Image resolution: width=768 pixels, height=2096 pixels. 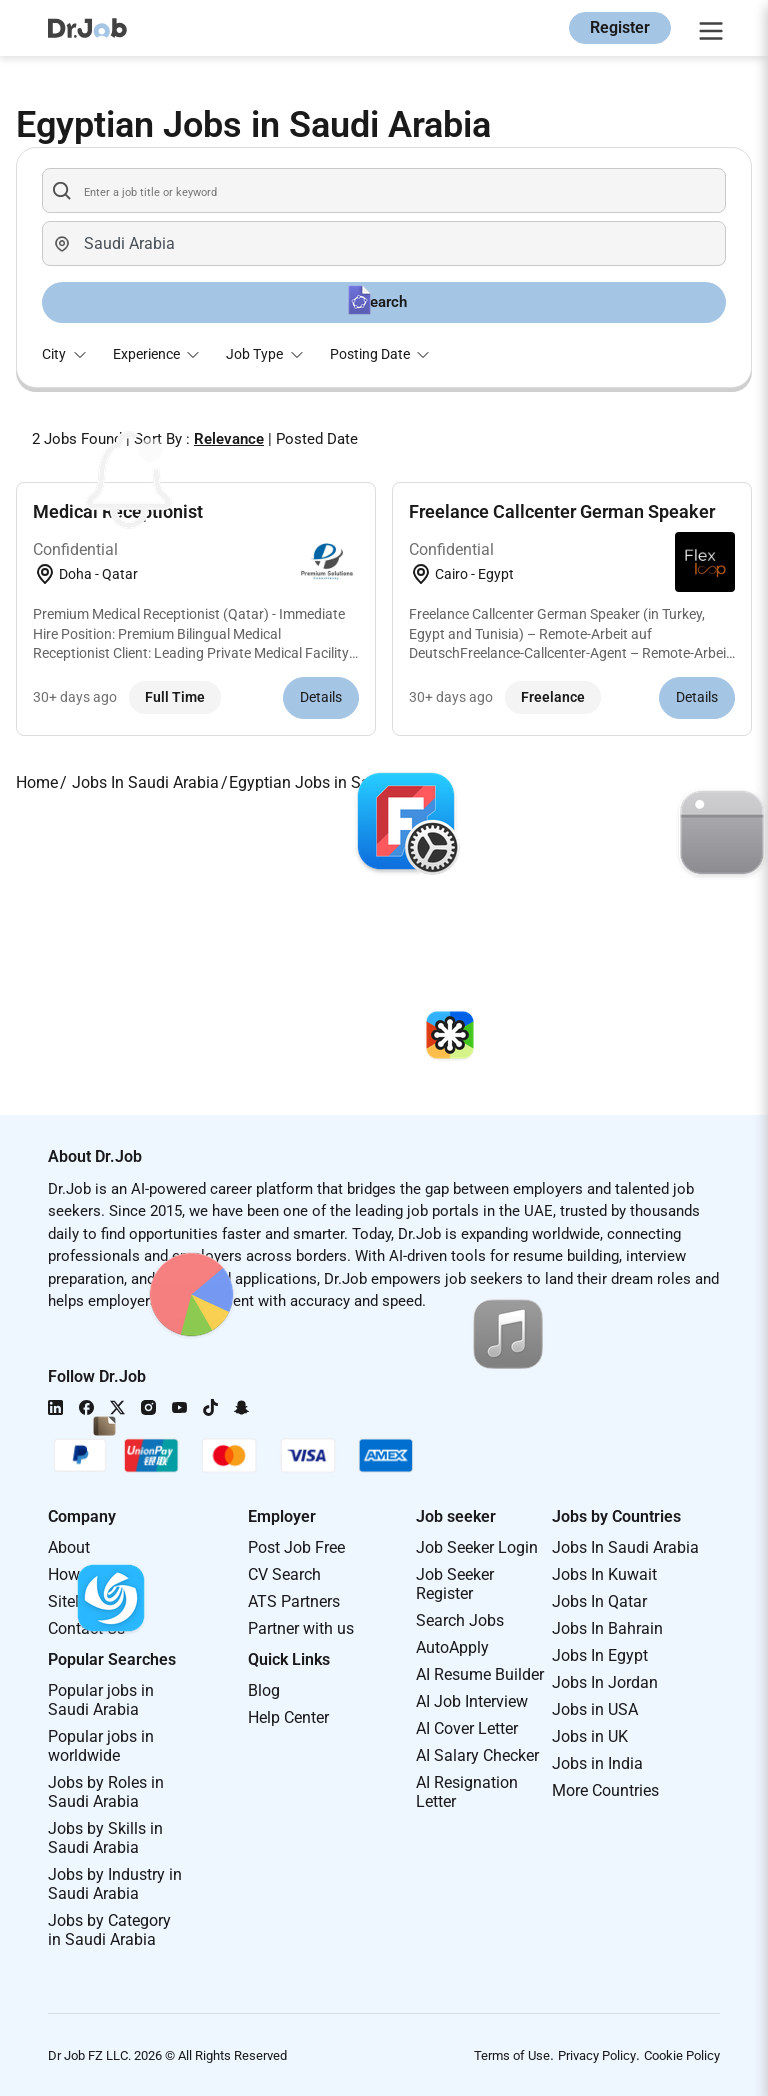 What do you see at coordinates (508, 1334) in the screenshot?
I see `open the Music app` at bounding box center [508, 1334].